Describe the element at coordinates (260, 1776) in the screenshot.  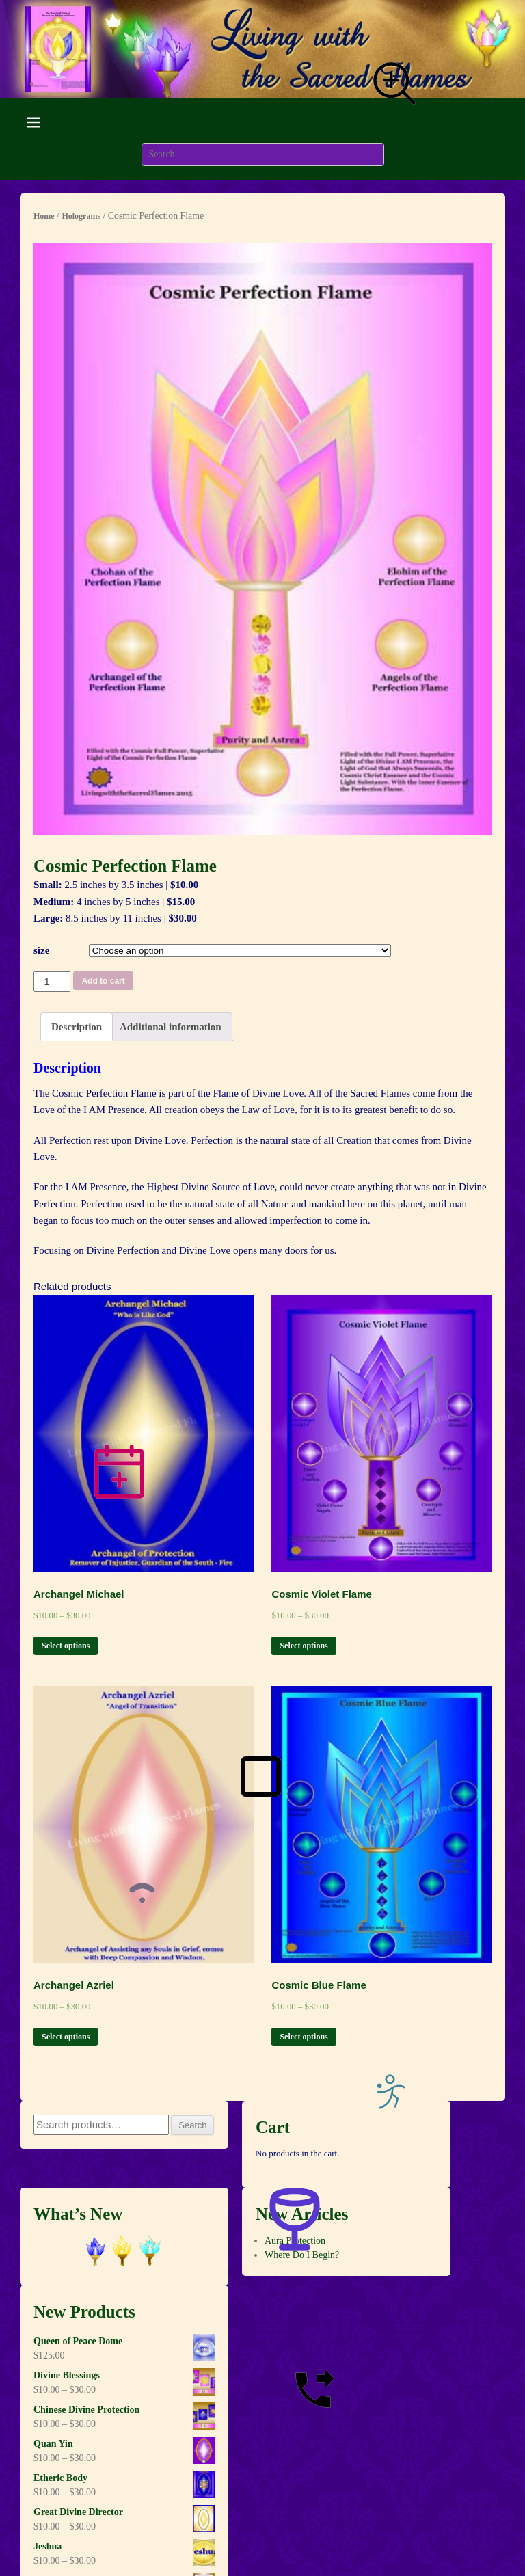
I see `crop image to square aspect ratio` at that location.